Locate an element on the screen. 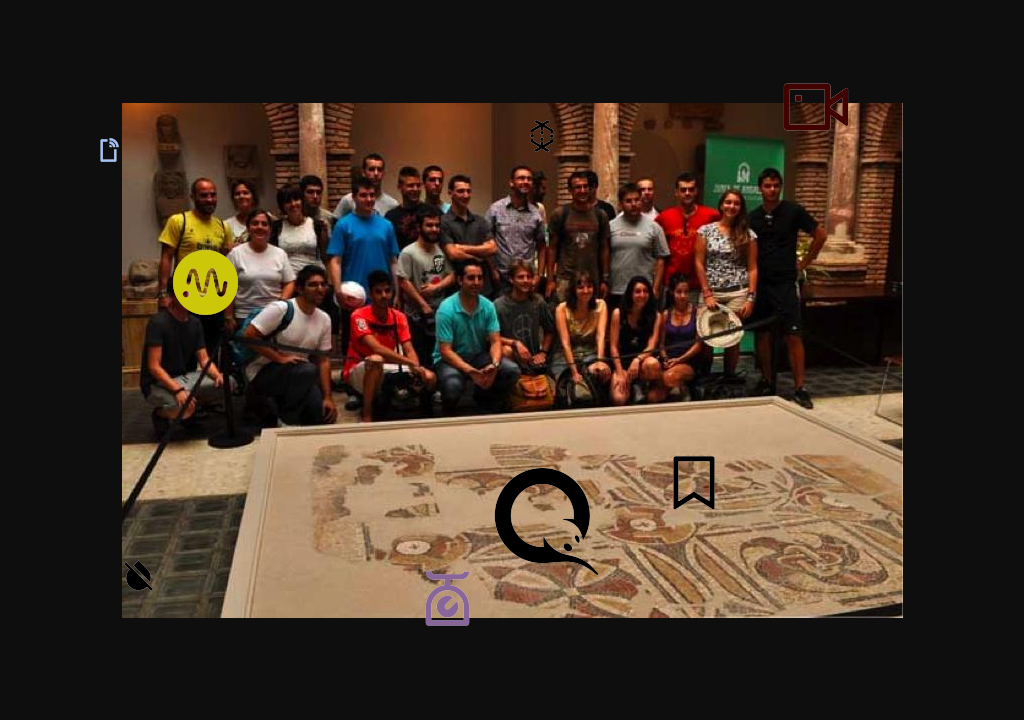  disable blur effect is located at coordinates (138, 576).